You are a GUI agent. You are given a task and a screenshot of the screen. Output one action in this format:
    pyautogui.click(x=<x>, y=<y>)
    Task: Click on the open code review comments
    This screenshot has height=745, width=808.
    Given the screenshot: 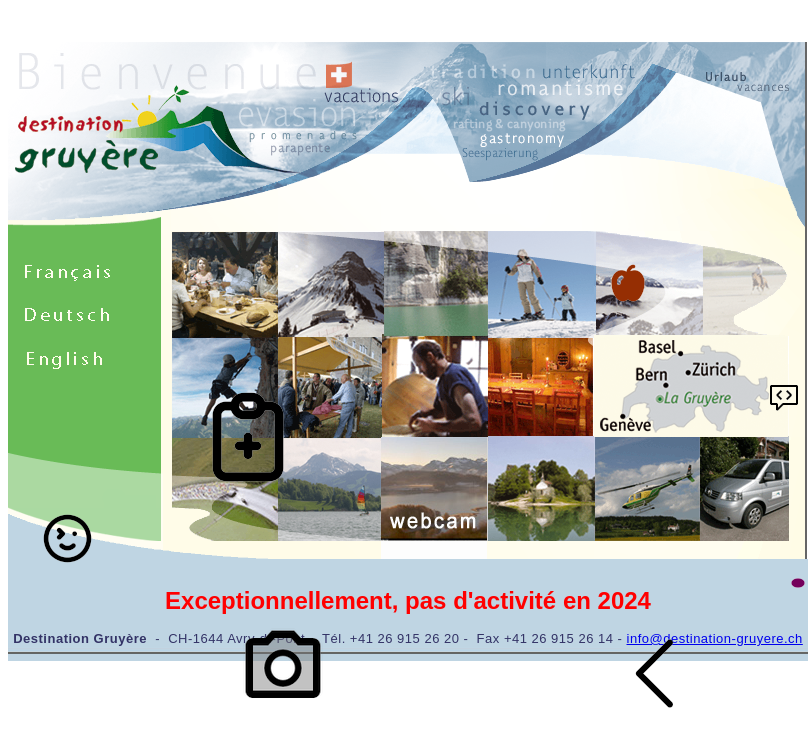 What is the action you would take?
    pyautogui.click(x=784, y=397)
    